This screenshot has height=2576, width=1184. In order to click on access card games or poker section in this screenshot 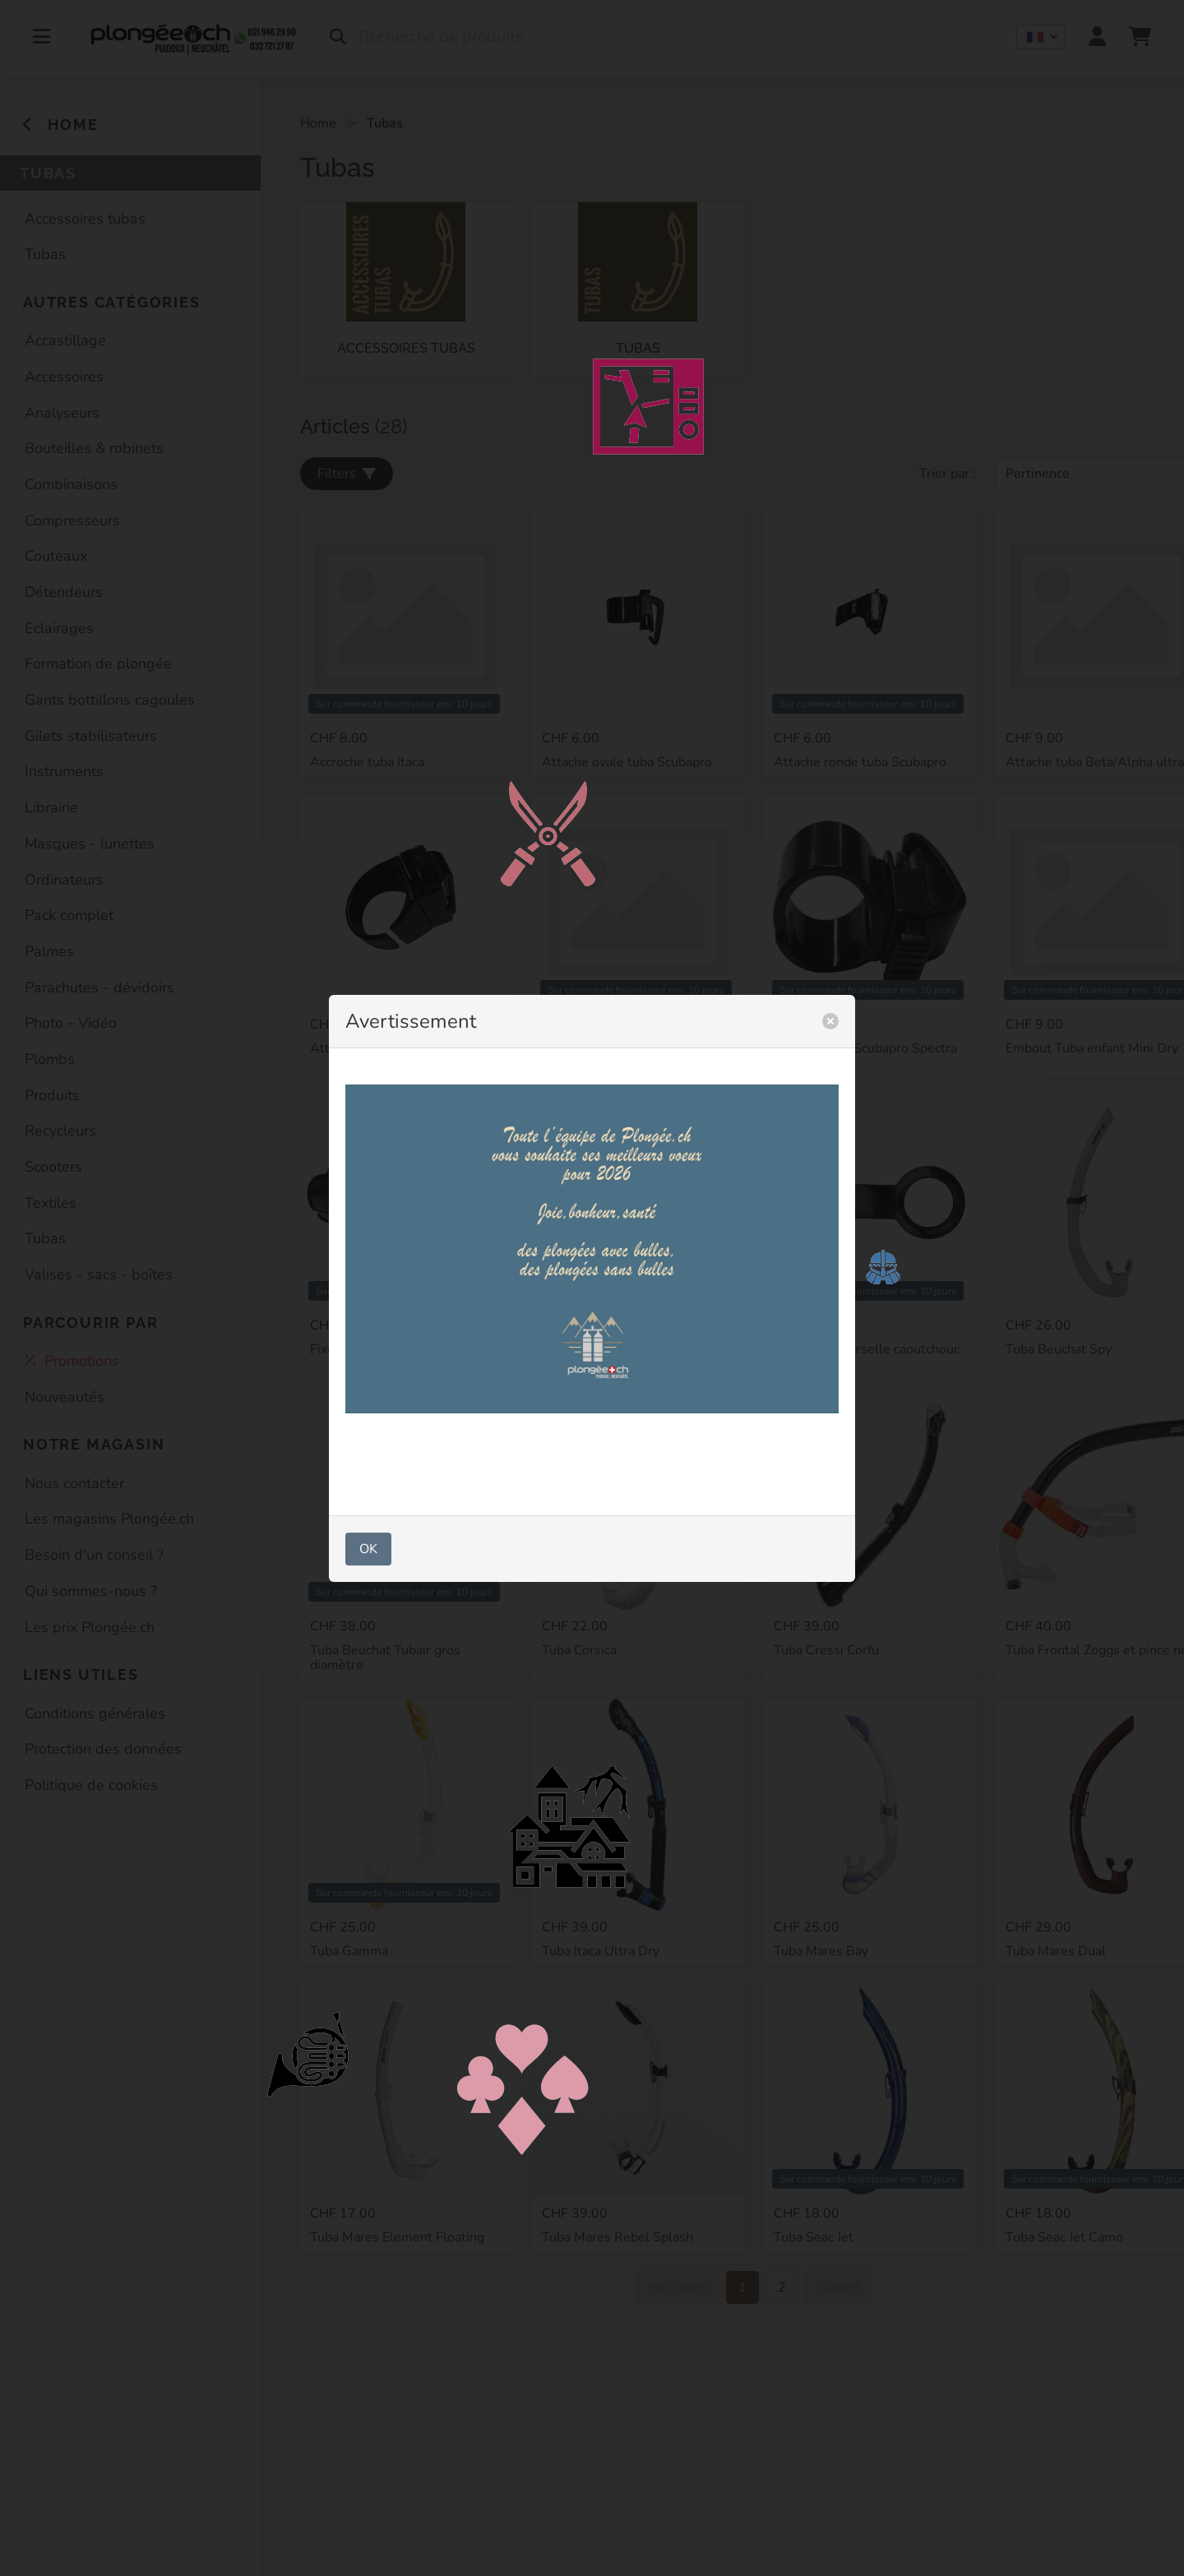, I will do `click(522, 2089)`.